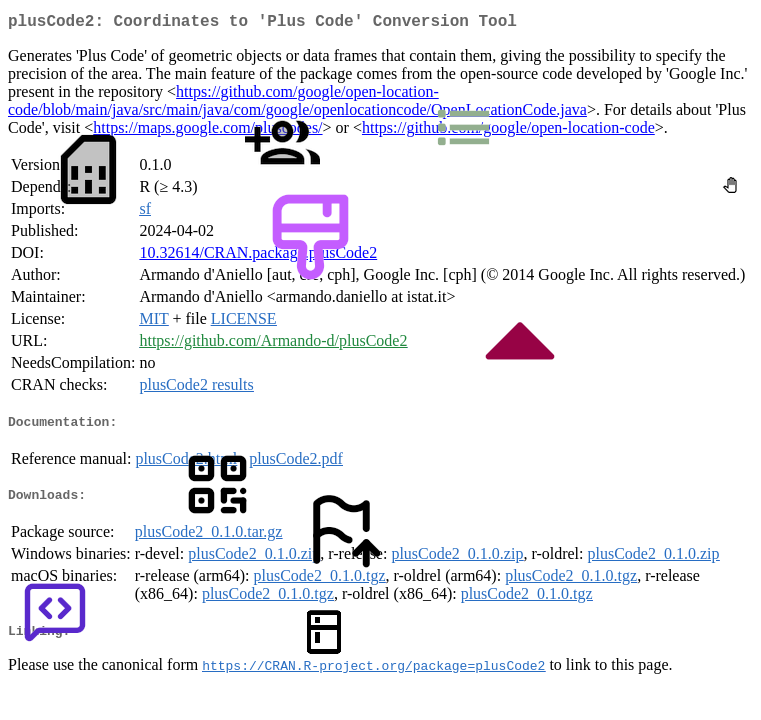  Describe the element at coordinates (88, 169) in the screenshot. I see `view sim card information` at that location.